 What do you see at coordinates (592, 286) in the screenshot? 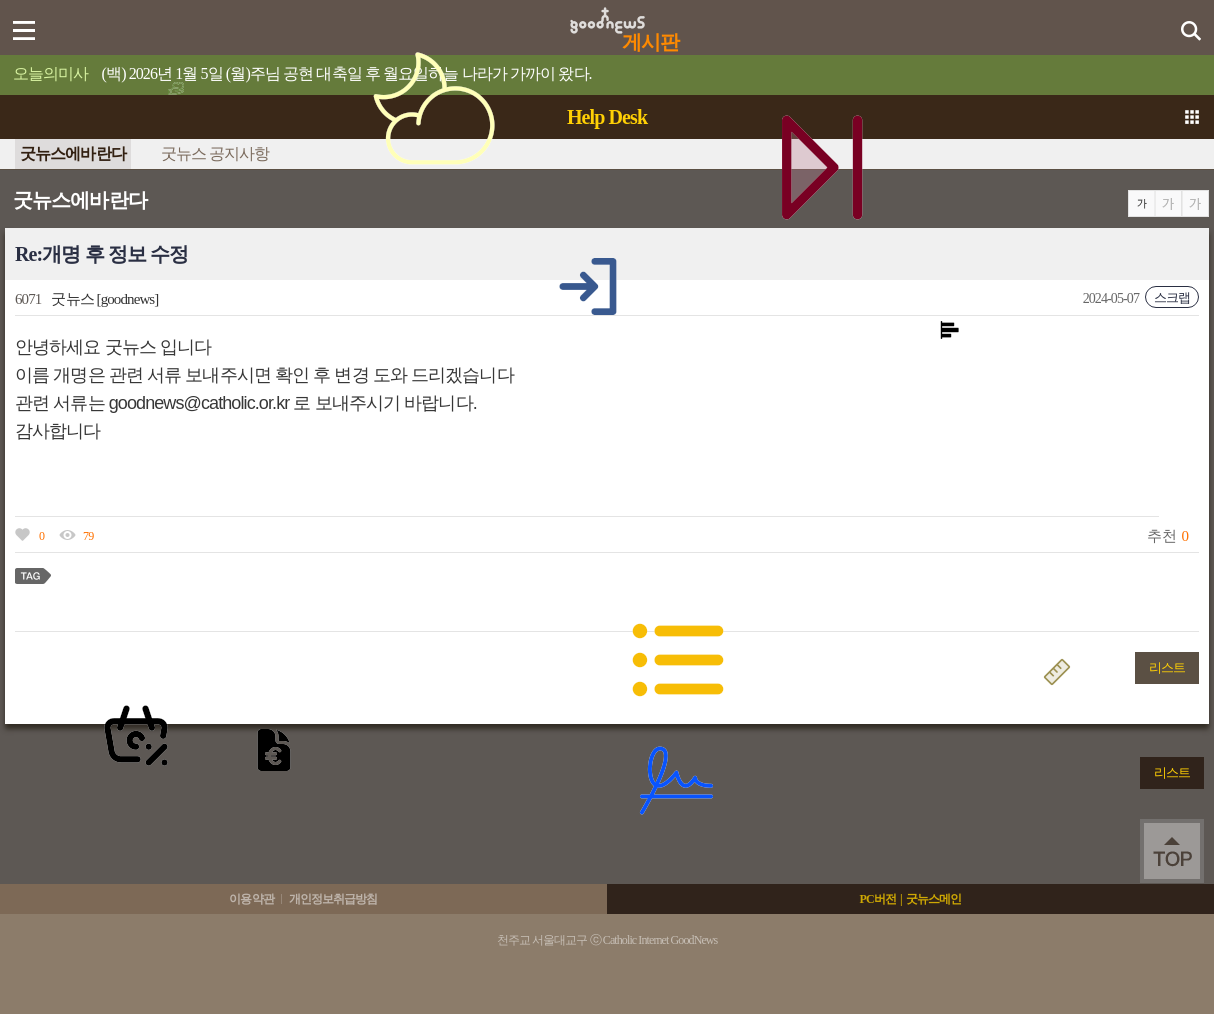
I see `sign in to your account` at bounding box center [592, 286].